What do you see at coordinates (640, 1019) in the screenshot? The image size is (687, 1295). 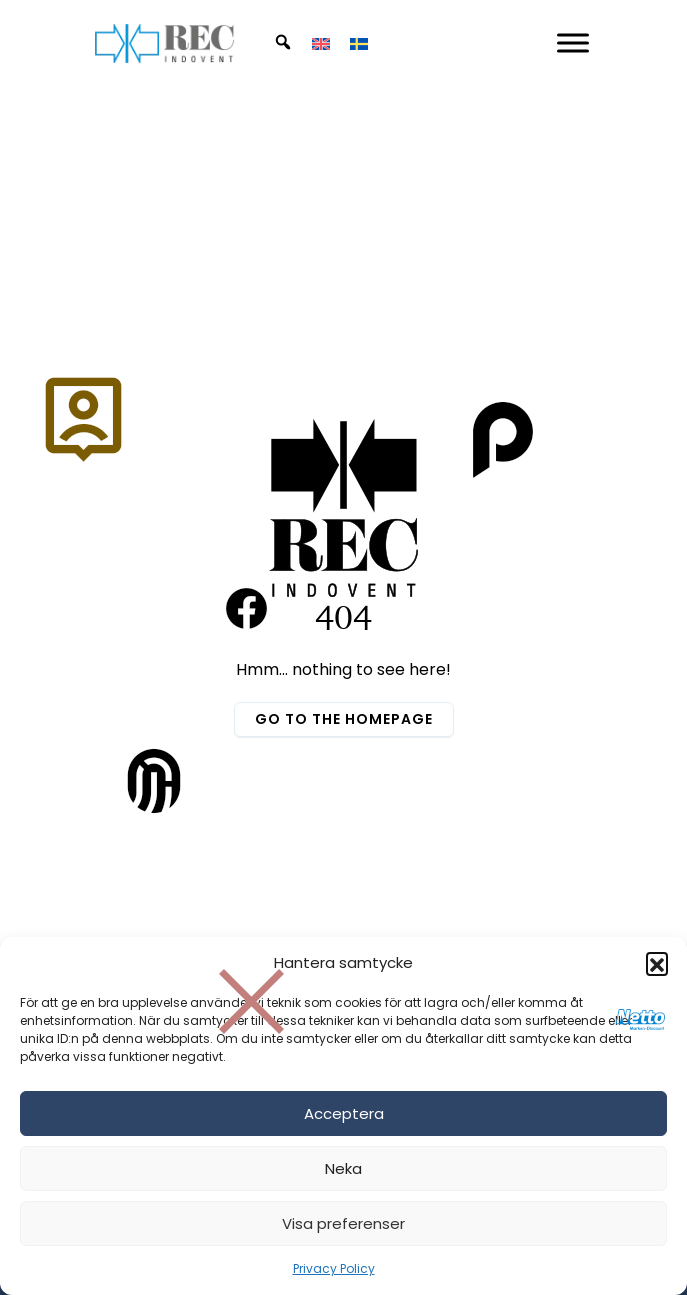 I see `open the Netto Marken-Discount app` at bounding box center [640, 1019].